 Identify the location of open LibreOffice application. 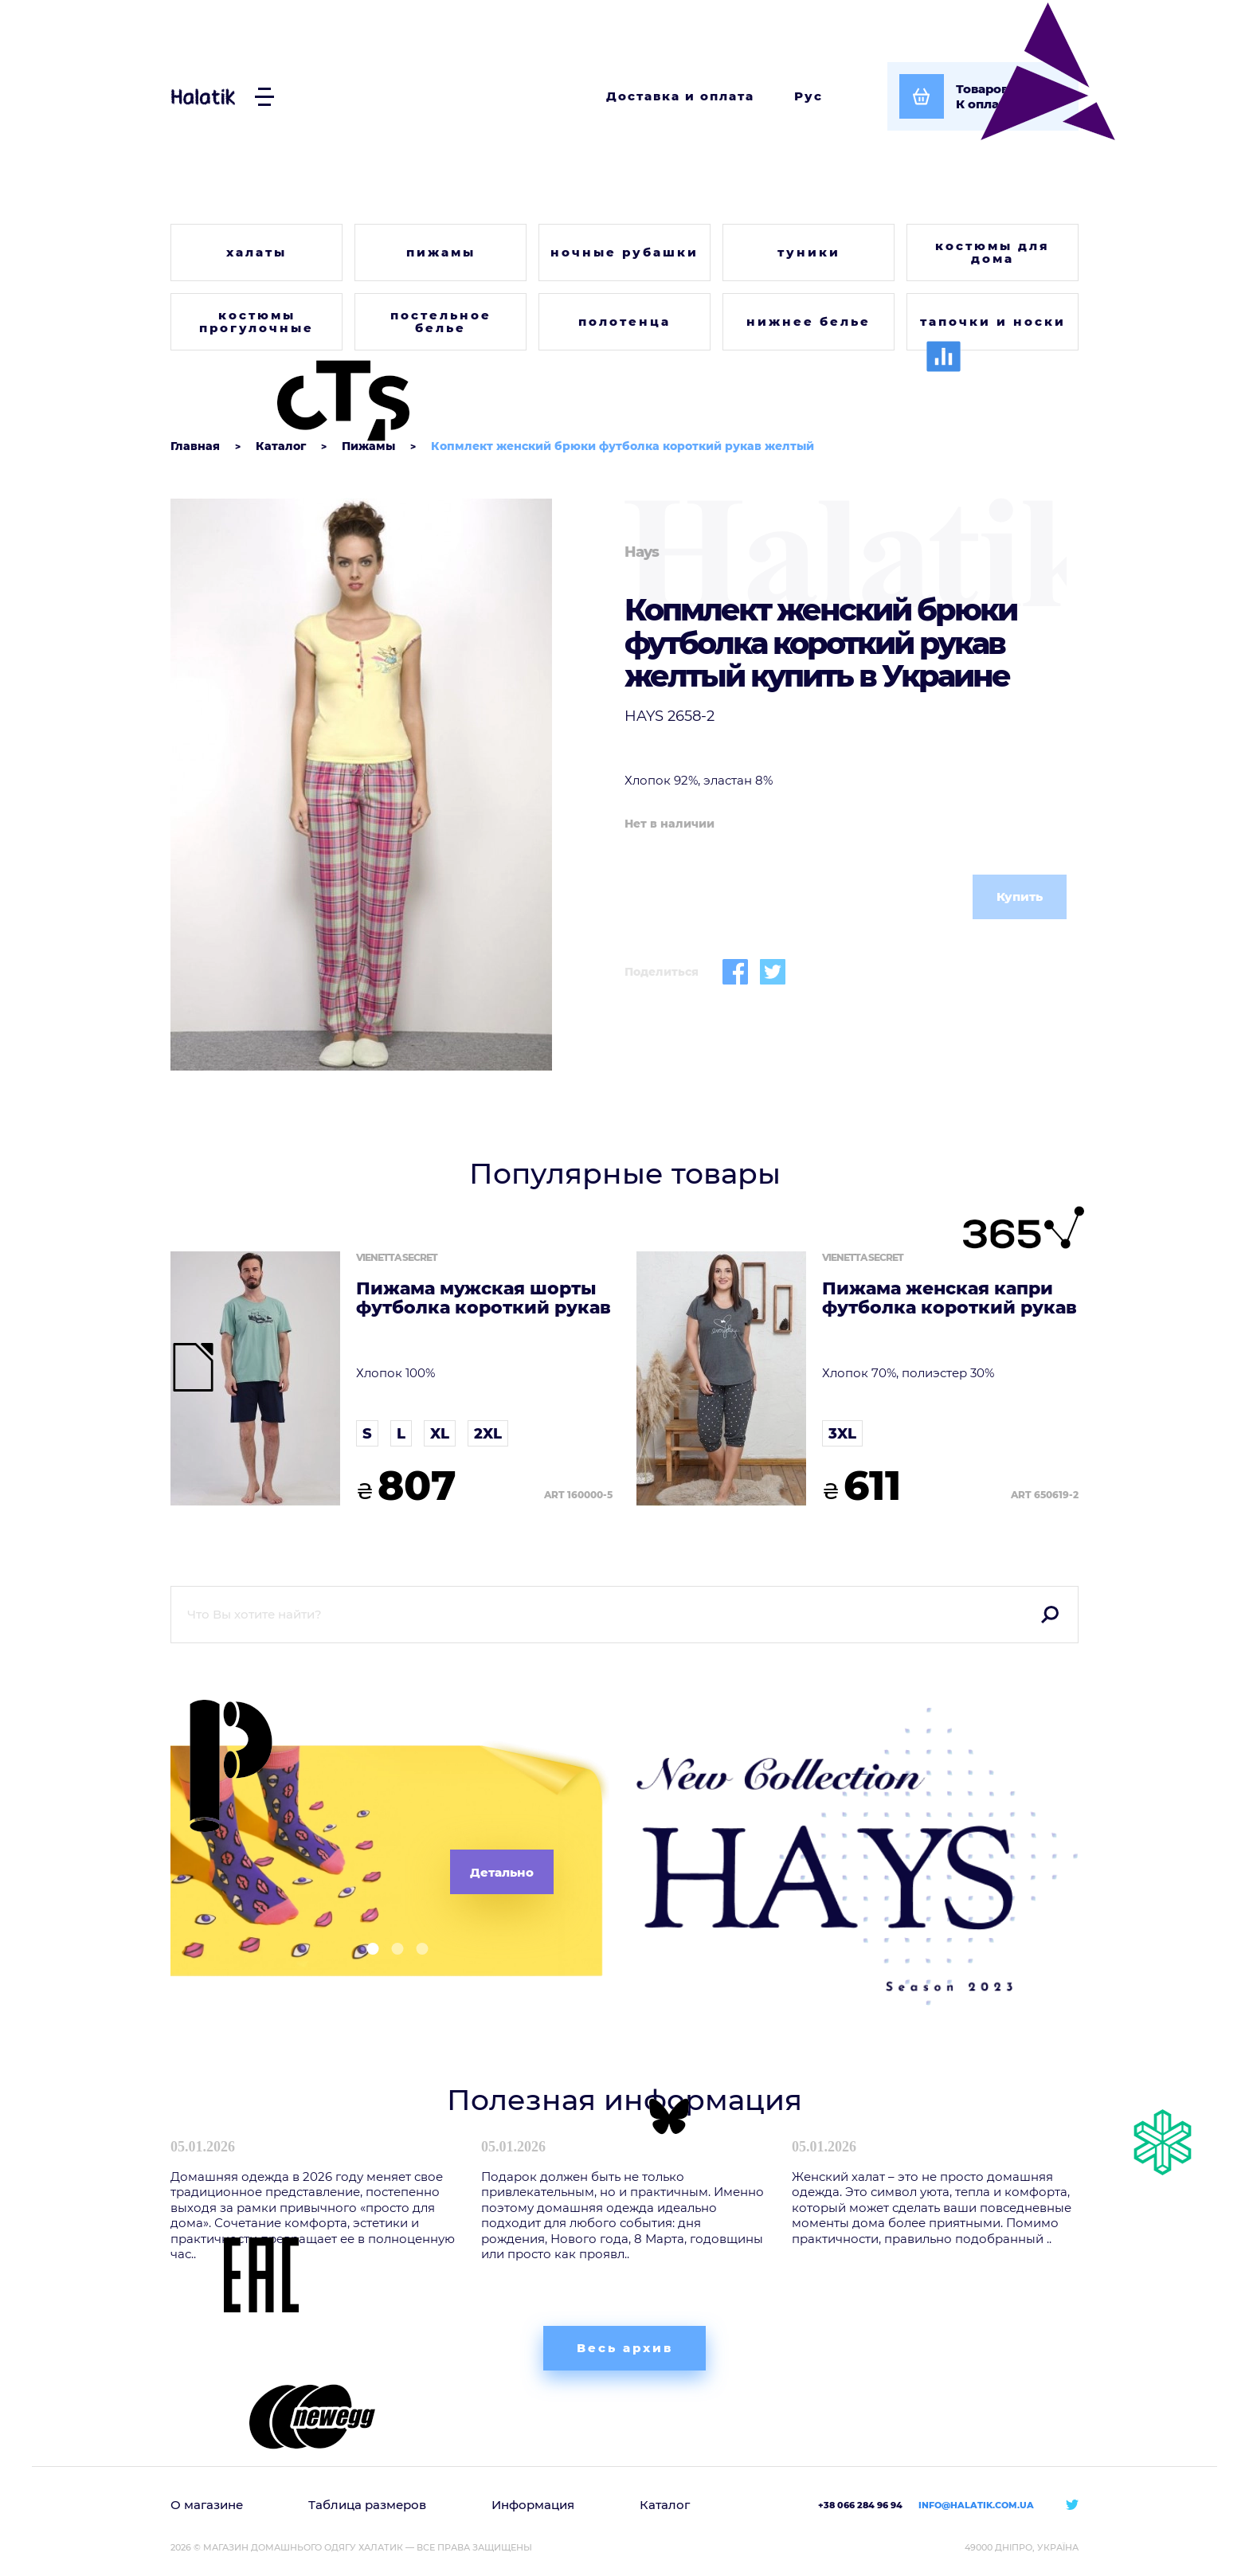
(193, 1367).